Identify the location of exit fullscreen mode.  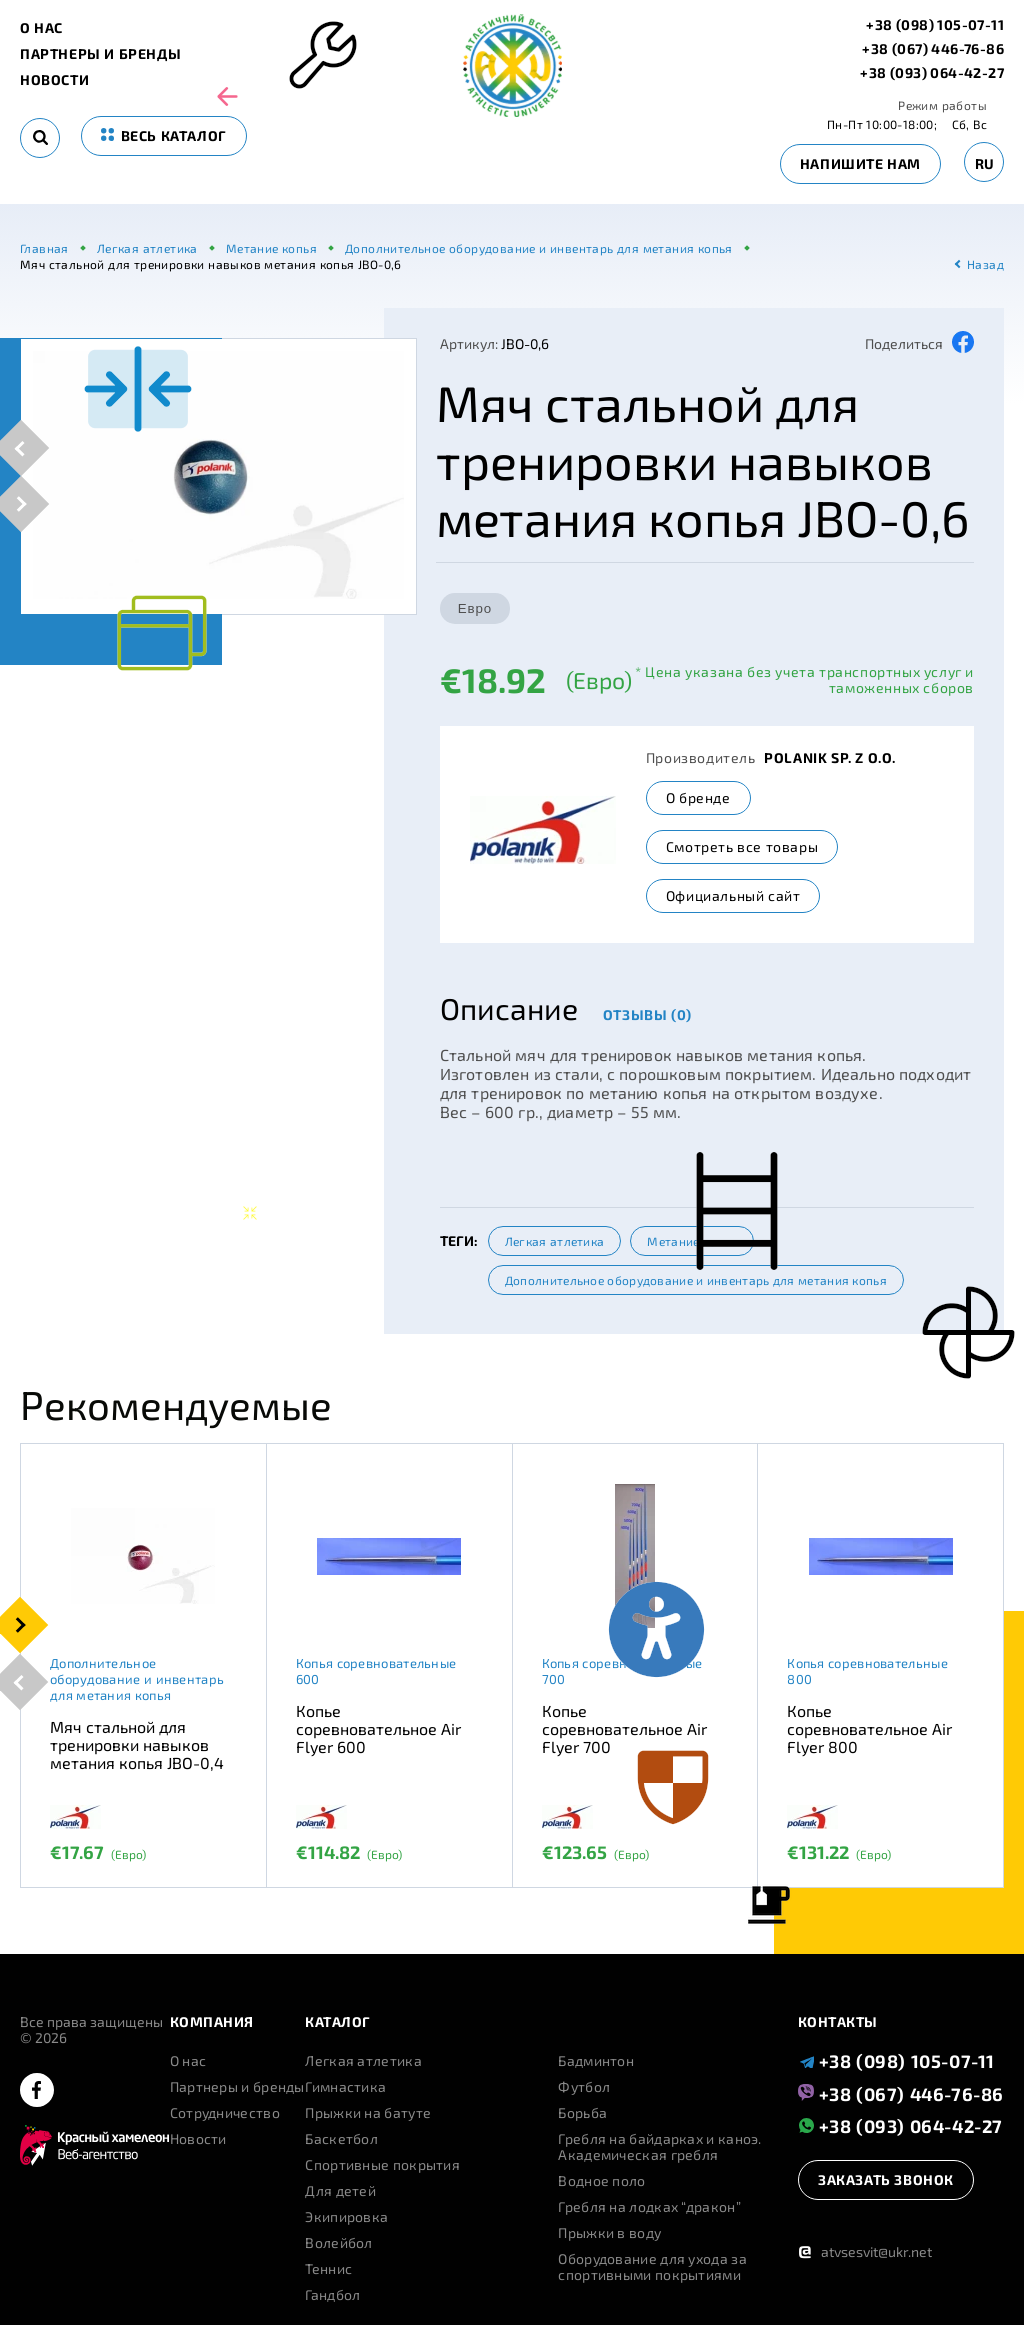
(250, 1213).